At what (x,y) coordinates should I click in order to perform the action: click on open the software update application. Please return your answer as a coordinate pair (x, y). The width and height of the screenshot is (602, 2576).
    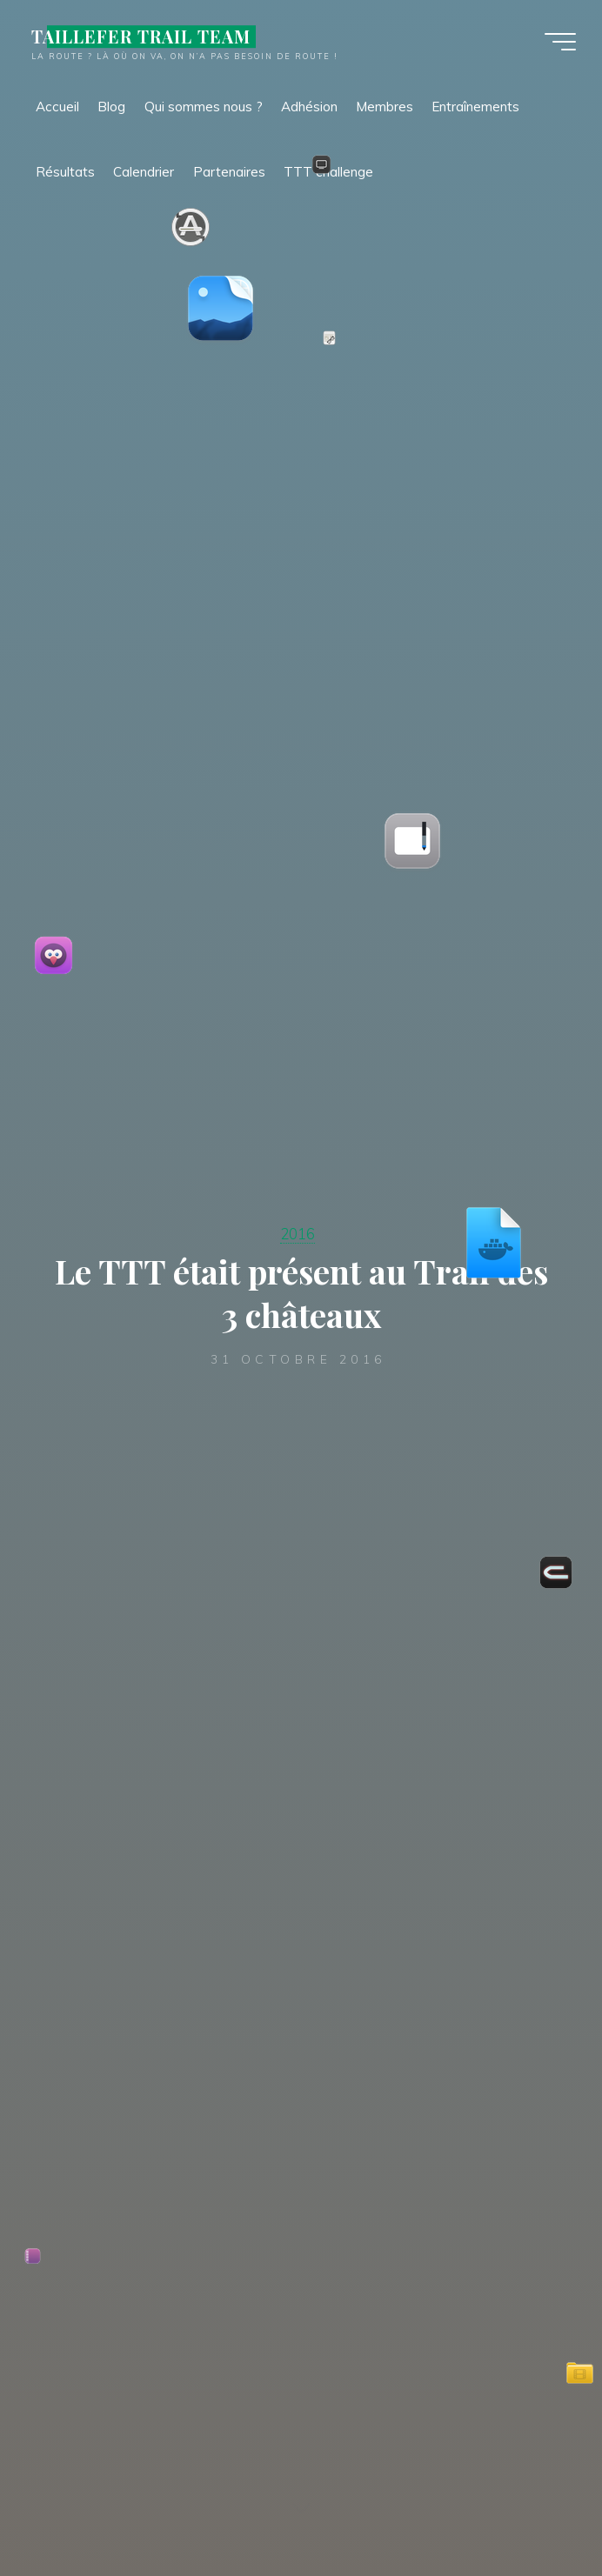
    Looking at the image, I should click on (191, 227).